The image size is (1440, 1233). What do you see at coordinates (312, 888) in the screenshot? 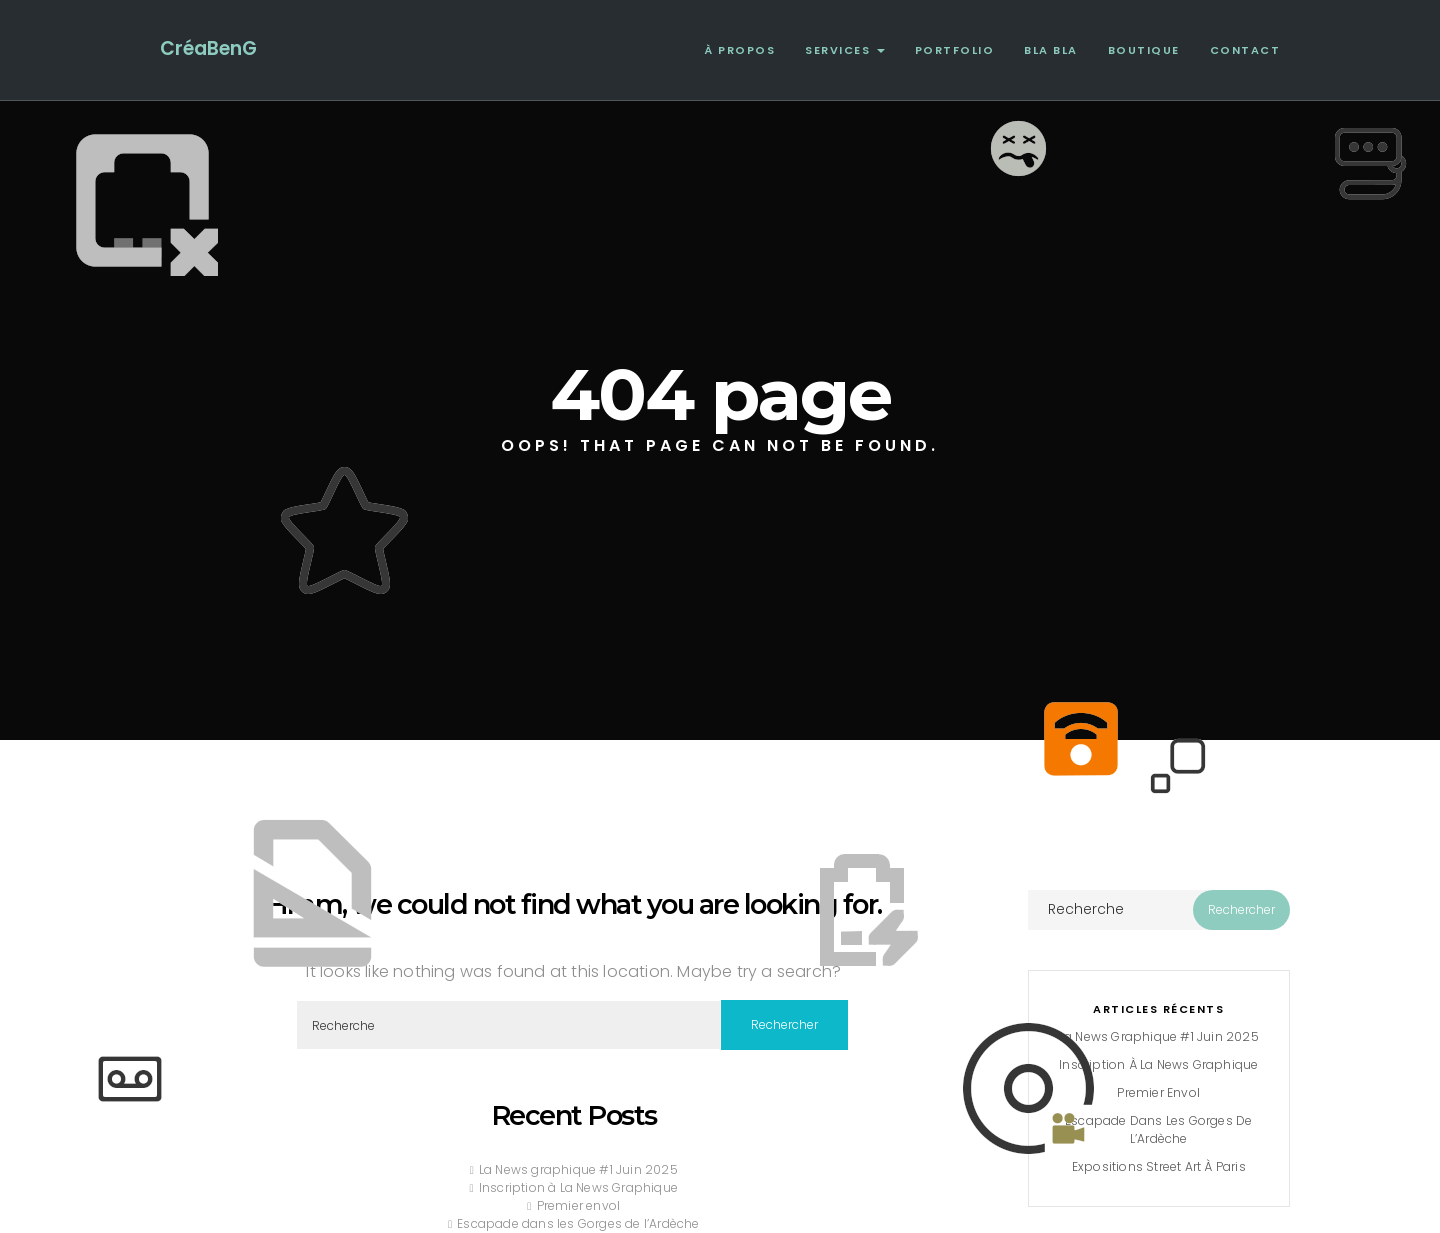
I see `adjust page layout and print settings` at bounding box center [312, 888].